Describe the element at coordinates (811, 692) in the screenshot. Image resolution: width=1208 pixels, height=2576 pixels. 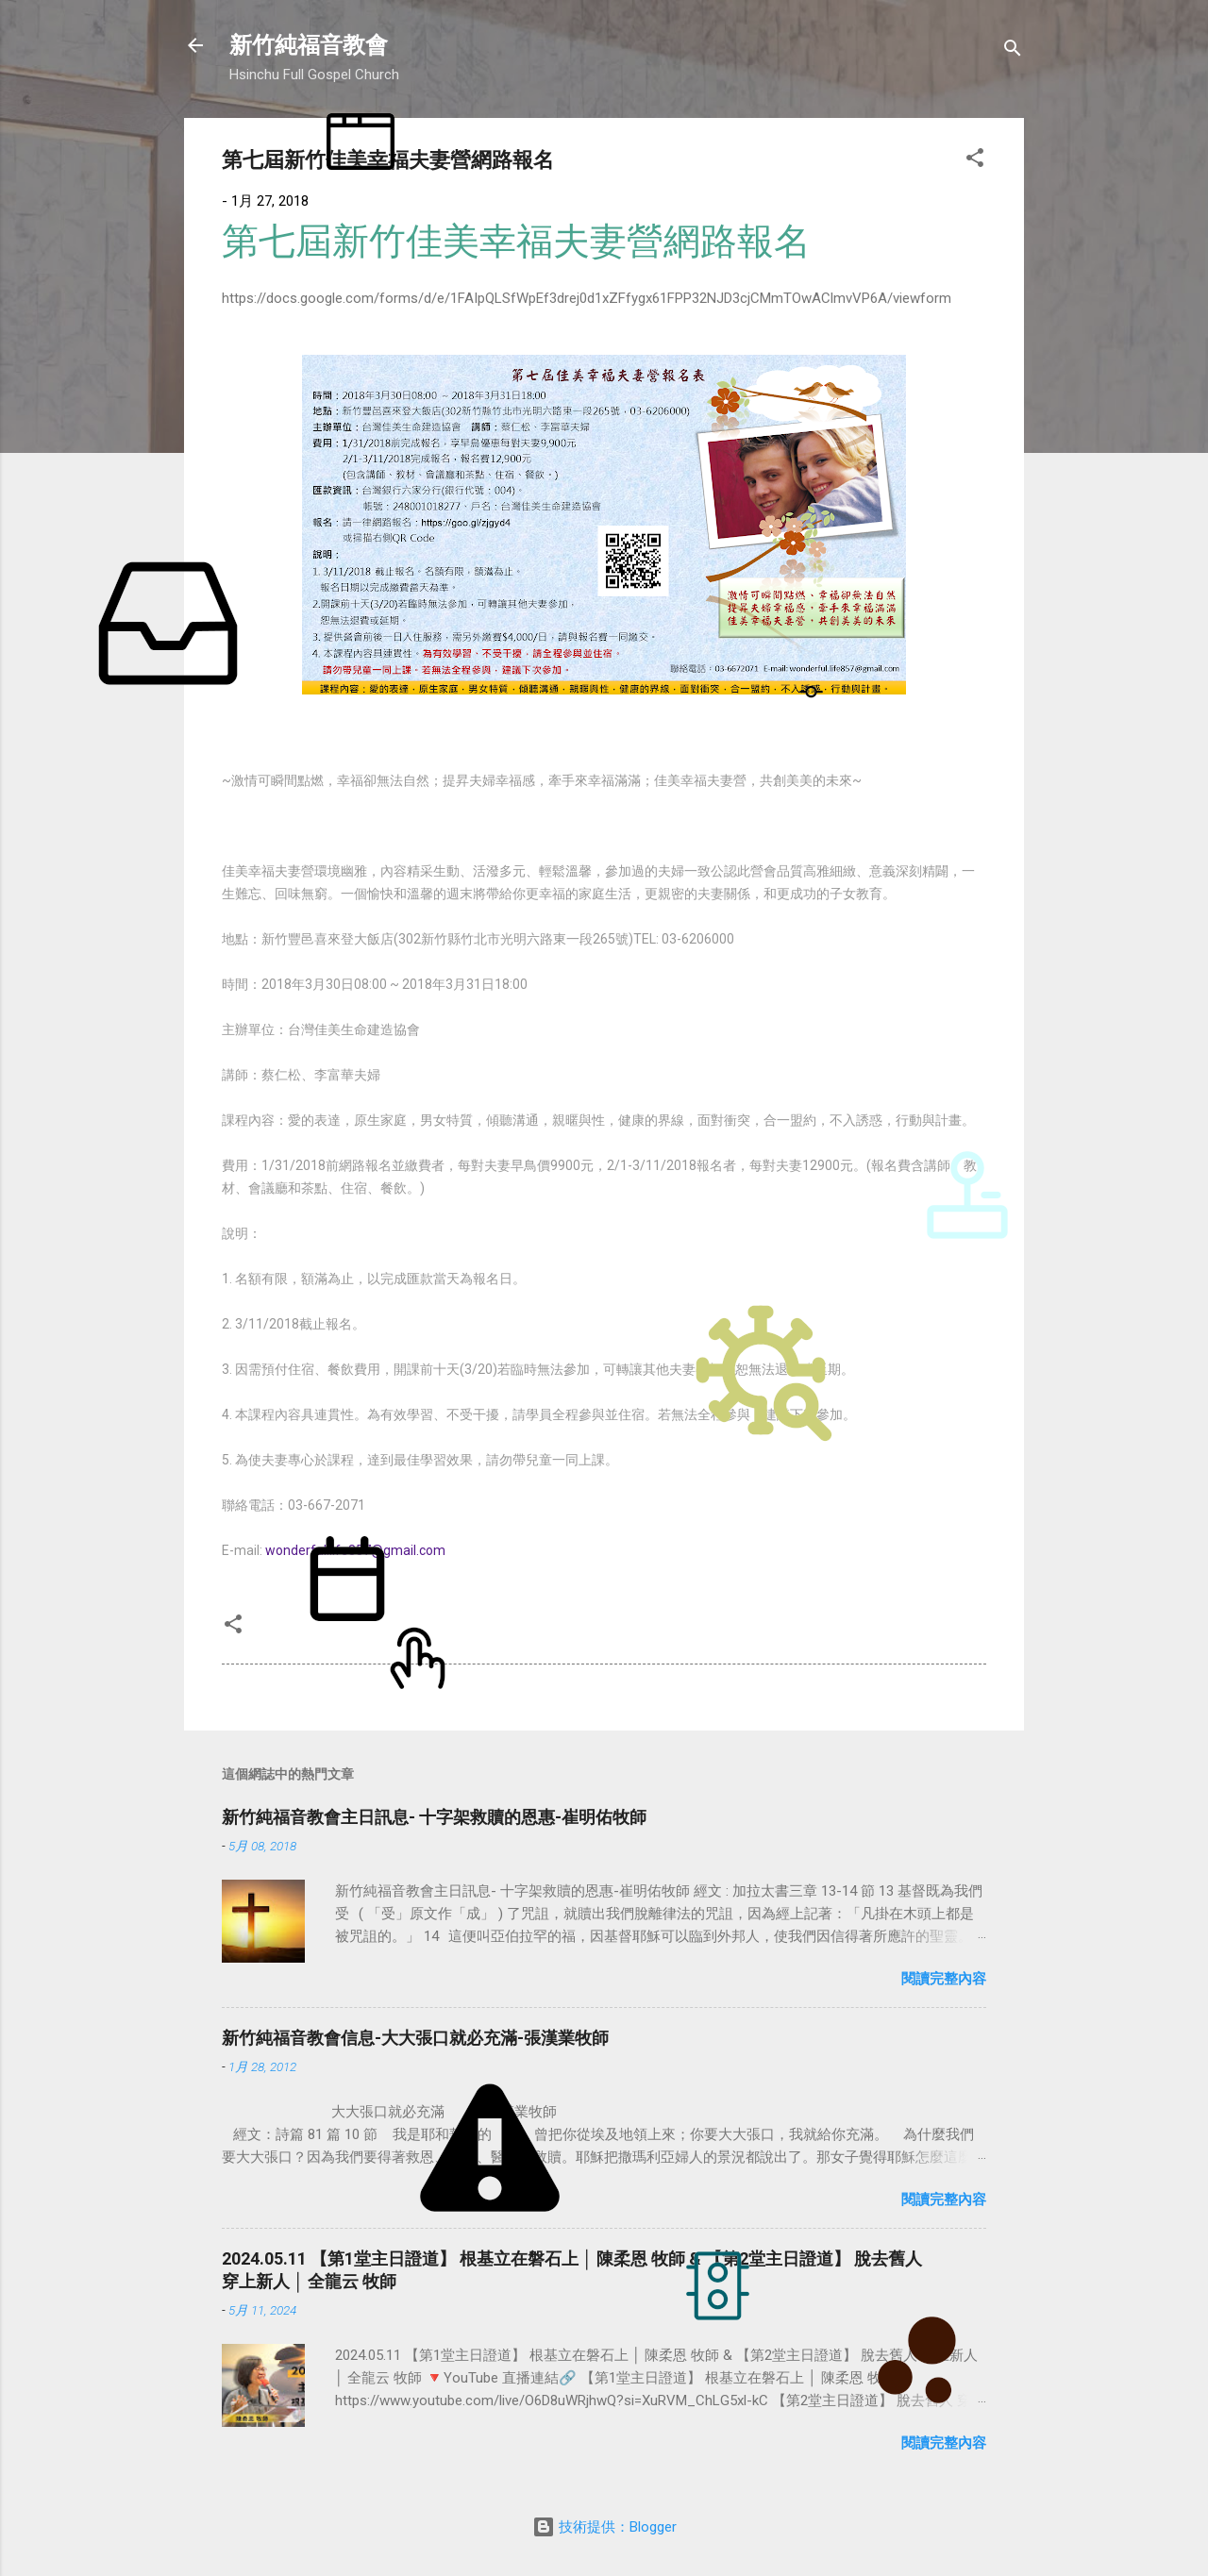
I see `view commit history` at that location.